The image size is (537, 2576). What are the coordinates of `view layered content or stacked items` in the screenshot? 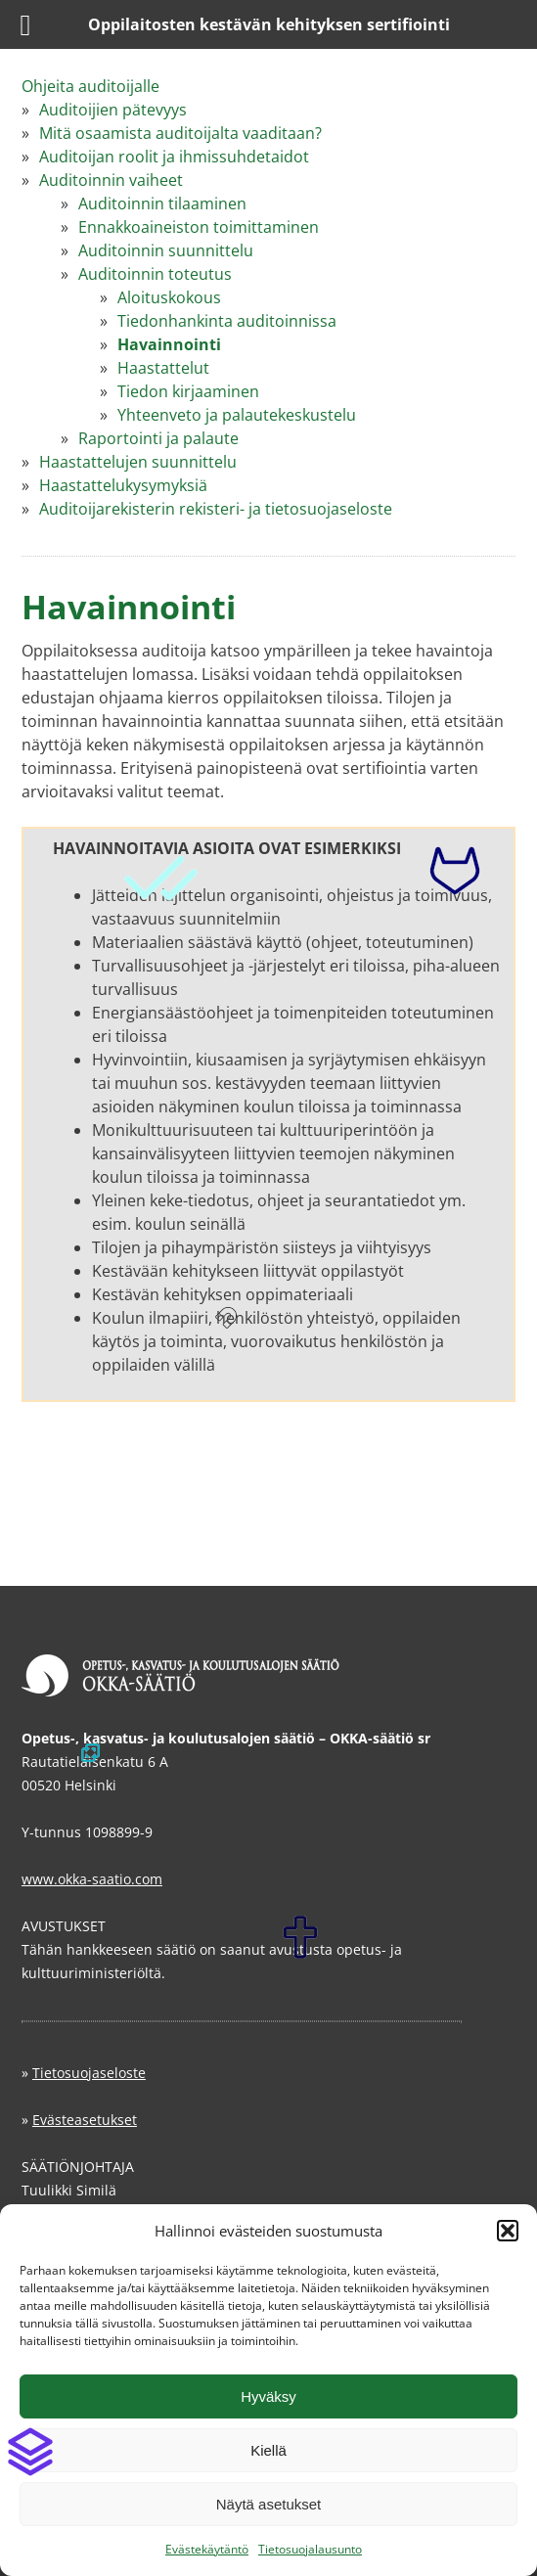 It's located at (30, 2452).